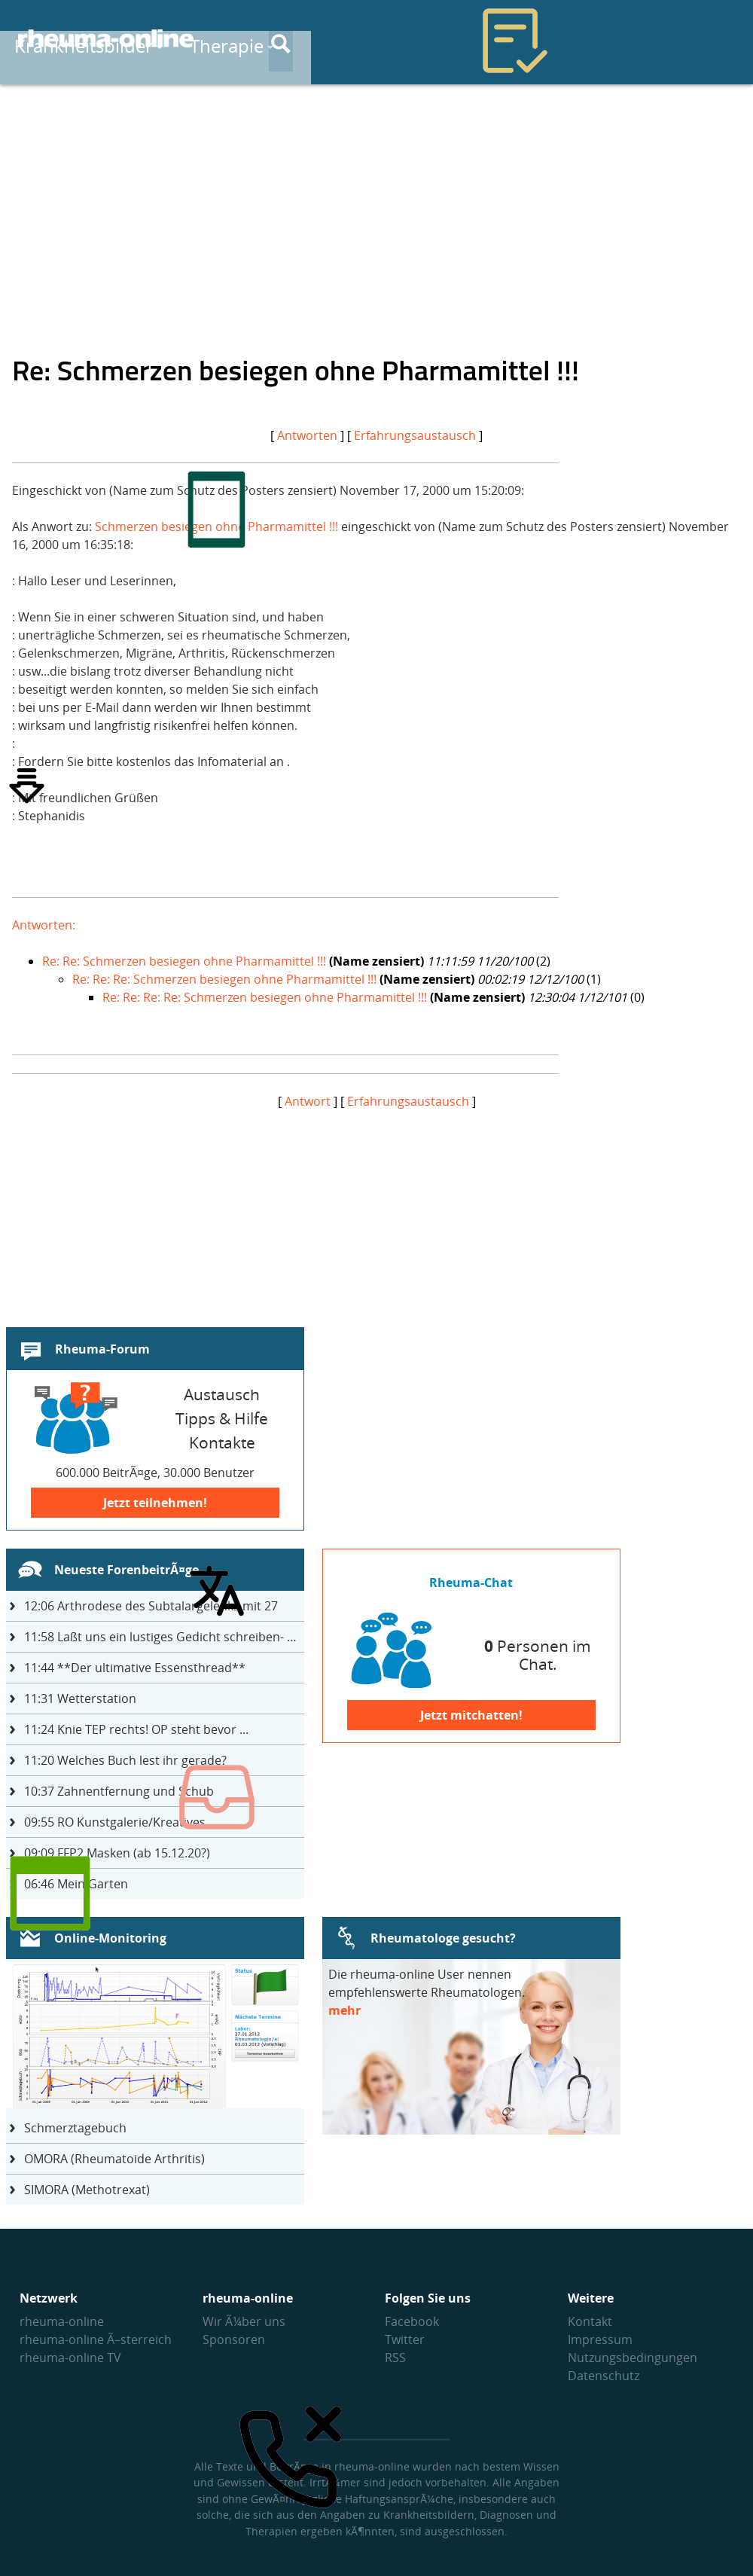 The image size is (753, 2576). Describe the element at coordinates (288, 2459) in the screenshot. I see `indicates a missed phone call` at that location.